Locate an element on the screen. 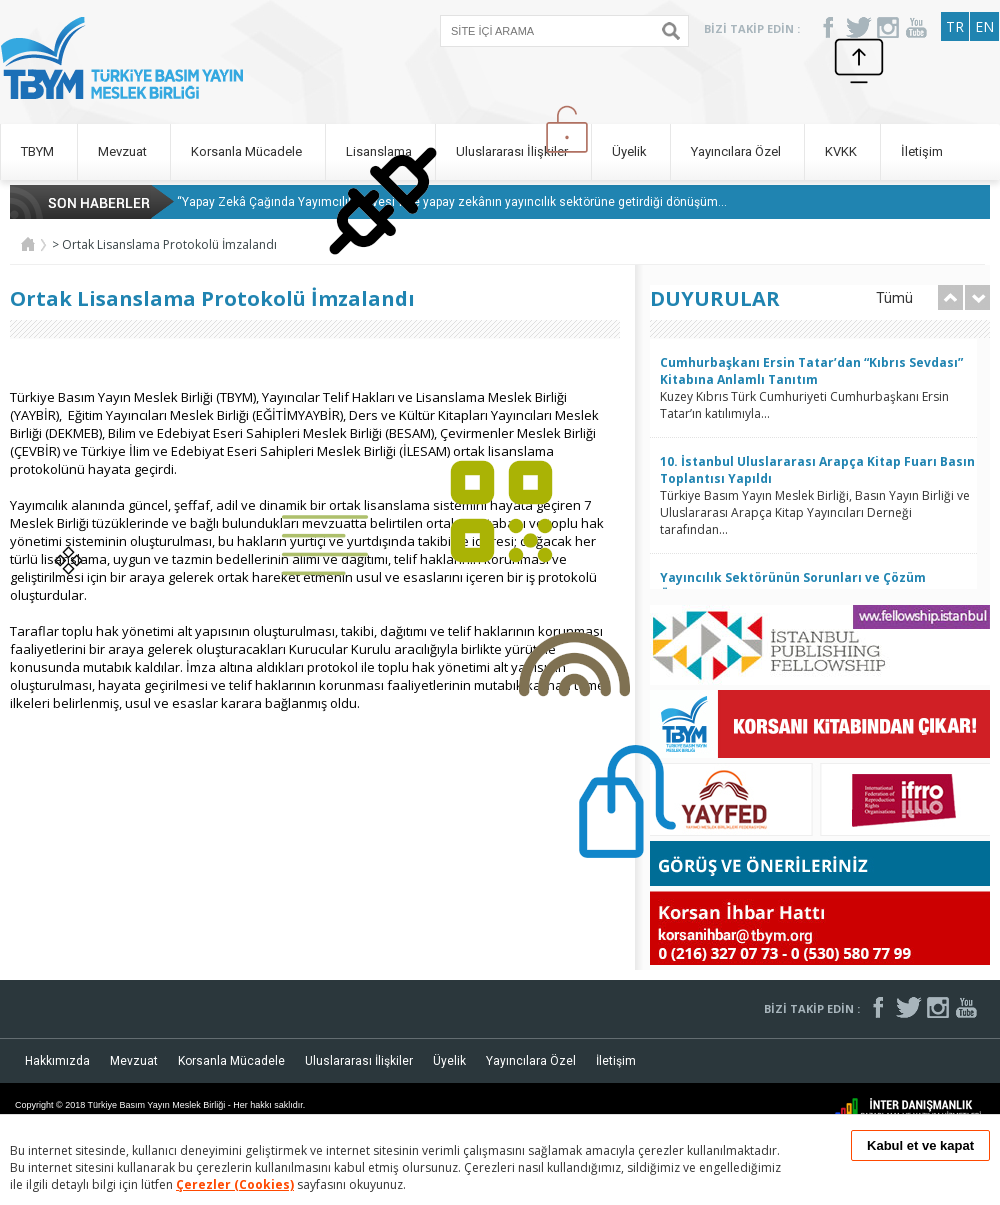  connect or establish a connection is located at coordinates (383, 201).